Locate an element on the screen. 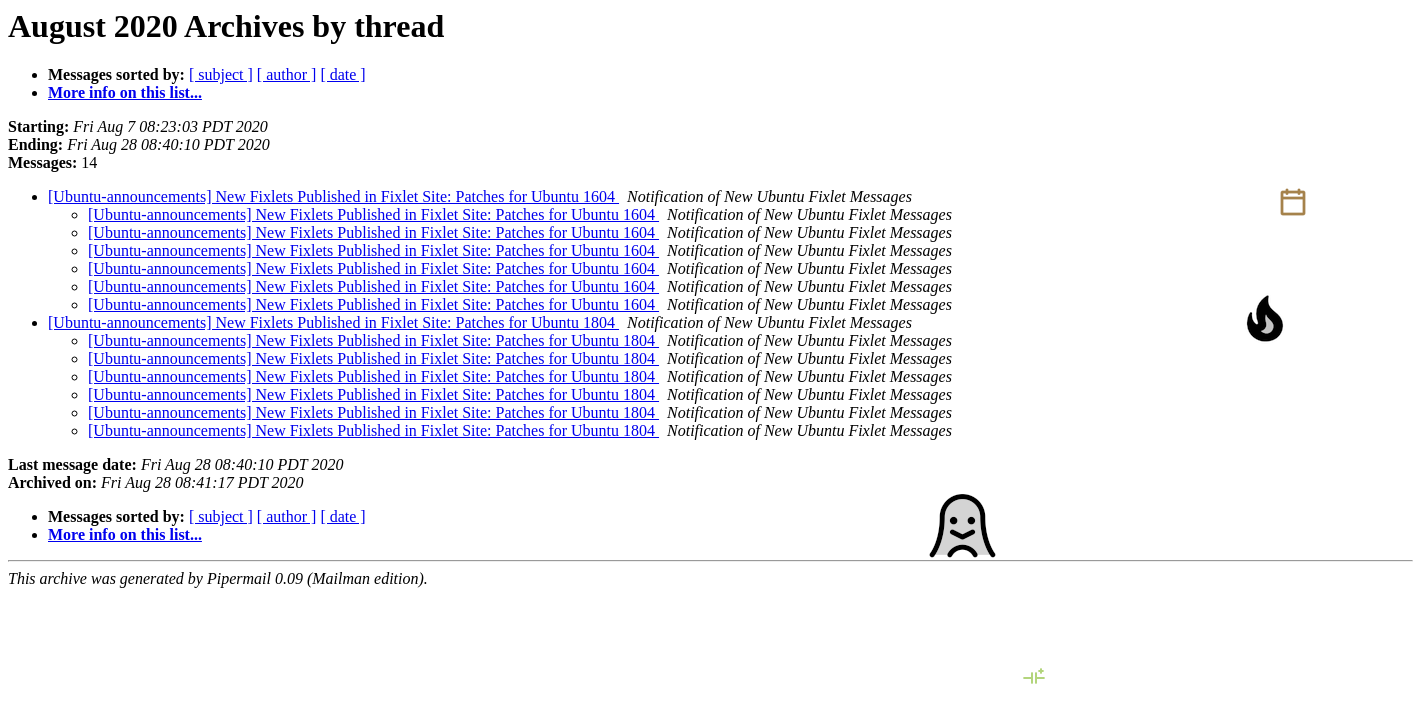 The width and height of the screenshot is (1421, 720). open calendar view is located at coordinates (1293, 203).